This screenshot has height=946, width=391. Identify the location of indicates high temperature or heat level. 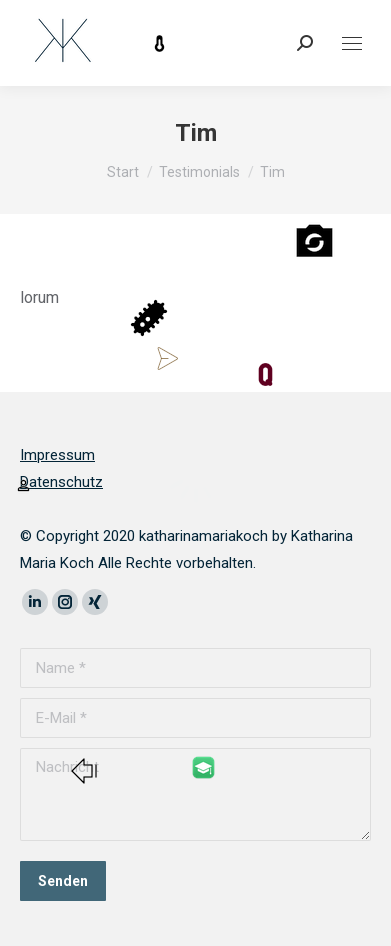
(159, 43).